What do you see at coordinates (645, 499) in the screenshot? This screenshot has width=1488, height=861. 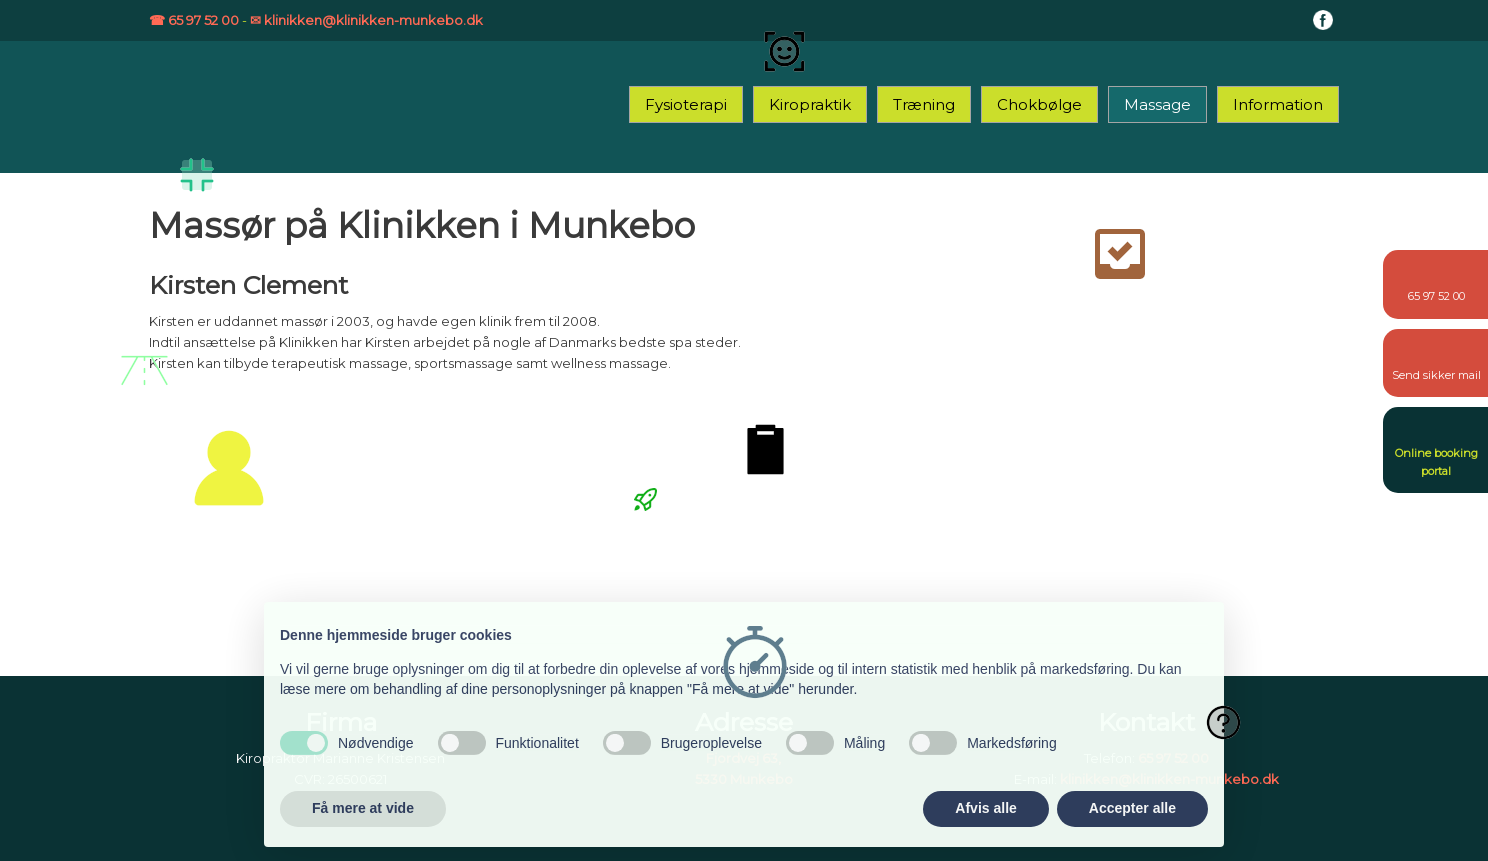 I see `launch or deploy a project` at bounding box center [645, 499].